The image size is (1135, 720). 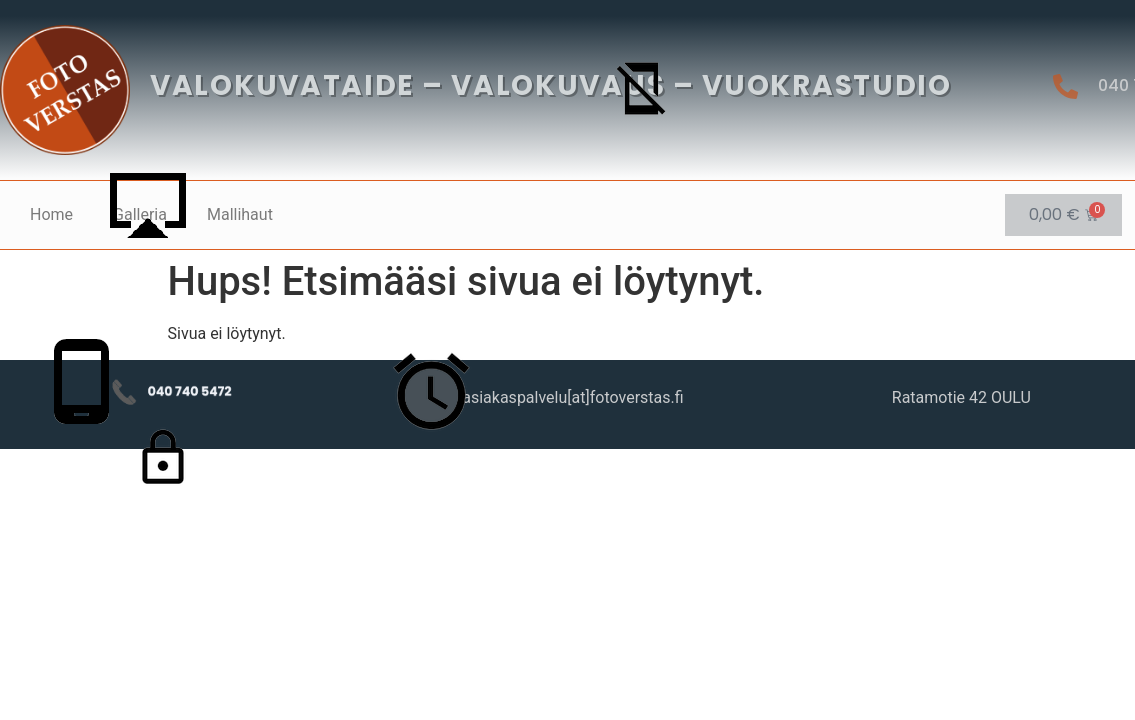 What do you see at coordinates (81, 381) in the screenshot?
I see `access phone or calling features` at bounding box center [81, 381].